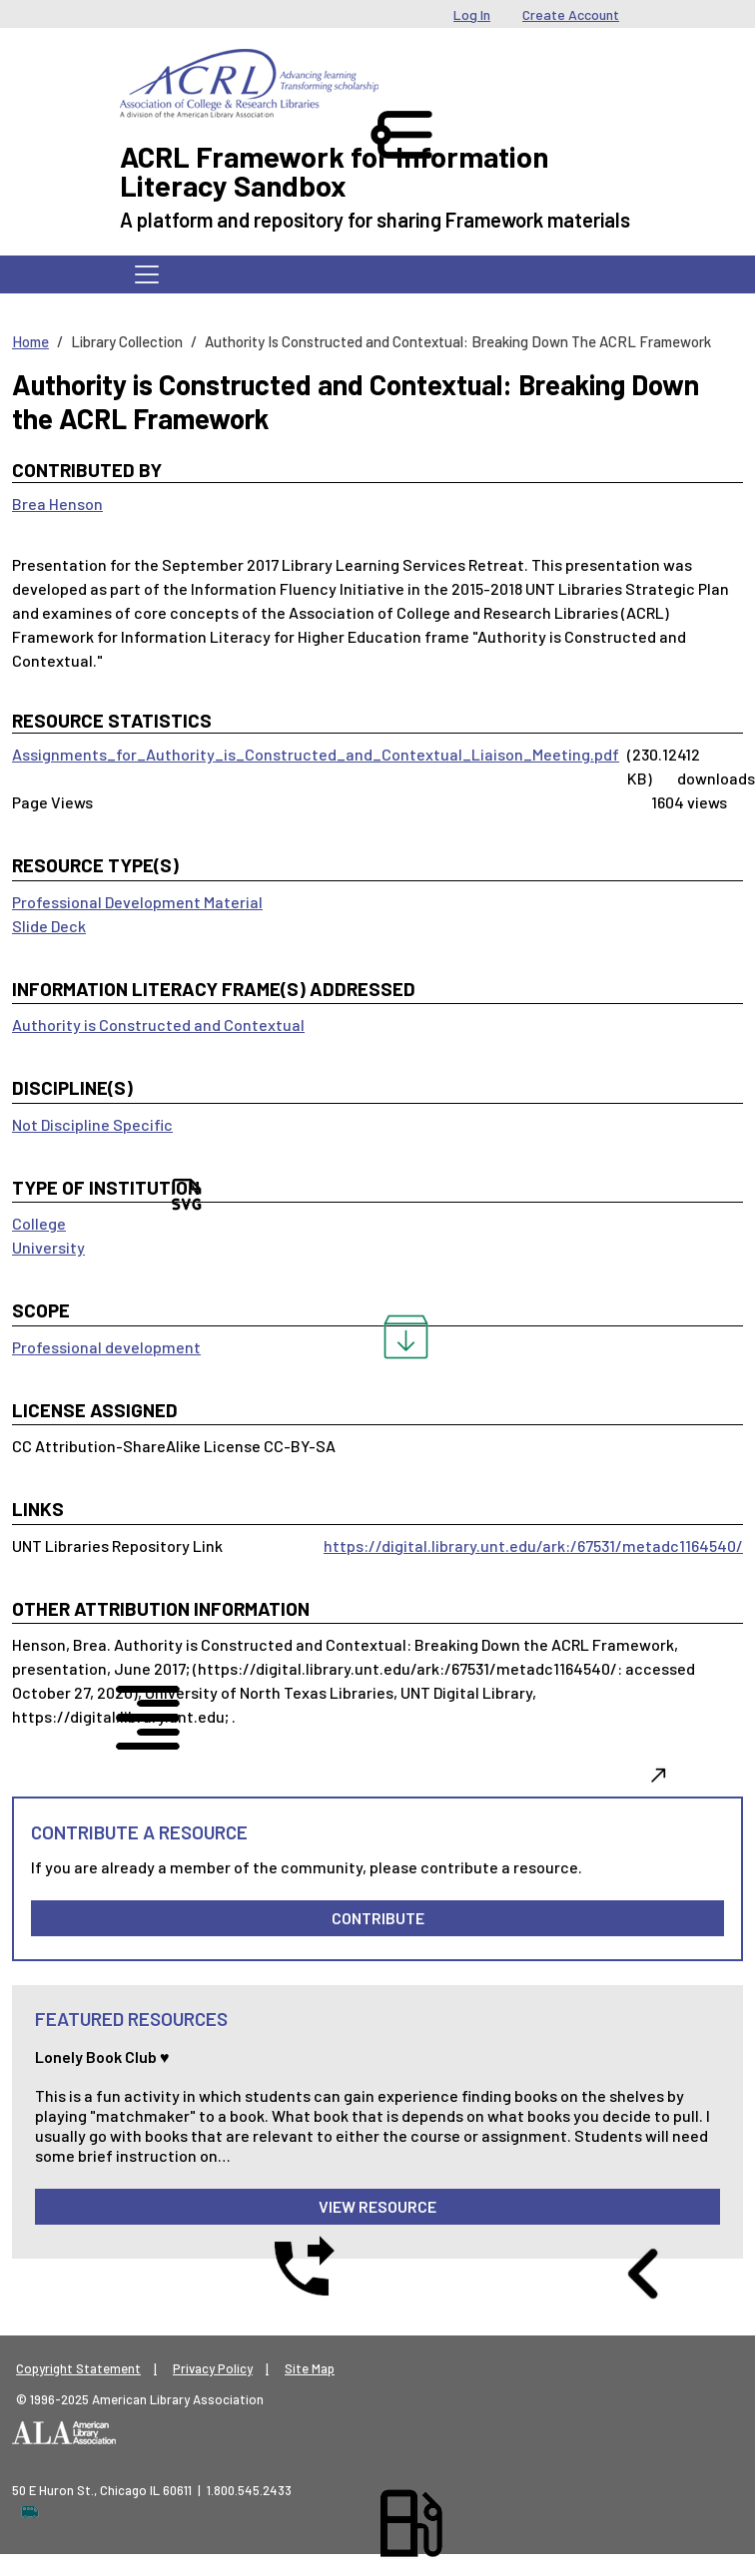 The height and width of the screenshot is (2576, 755). I want to click on view public transit options, so click(30, 2512).